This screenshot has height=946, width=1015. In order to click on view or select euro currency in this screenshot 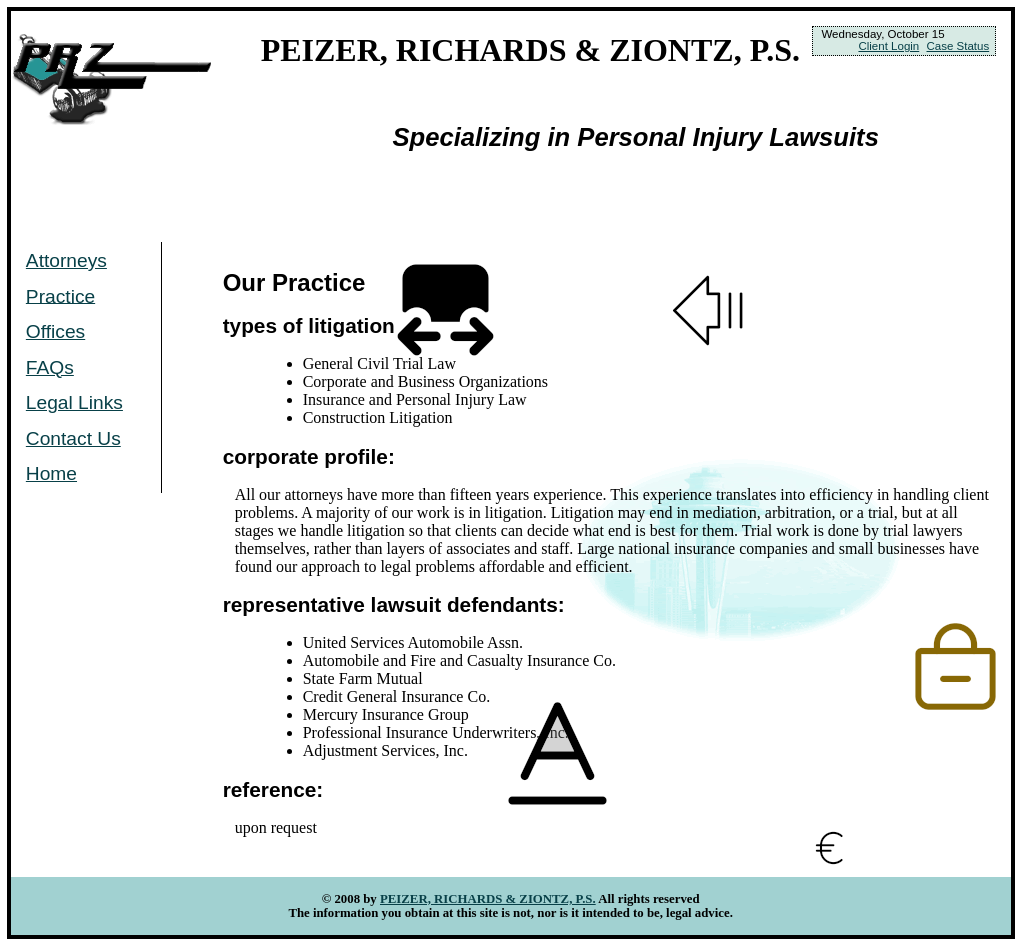, I will do `click(832, 848)`.